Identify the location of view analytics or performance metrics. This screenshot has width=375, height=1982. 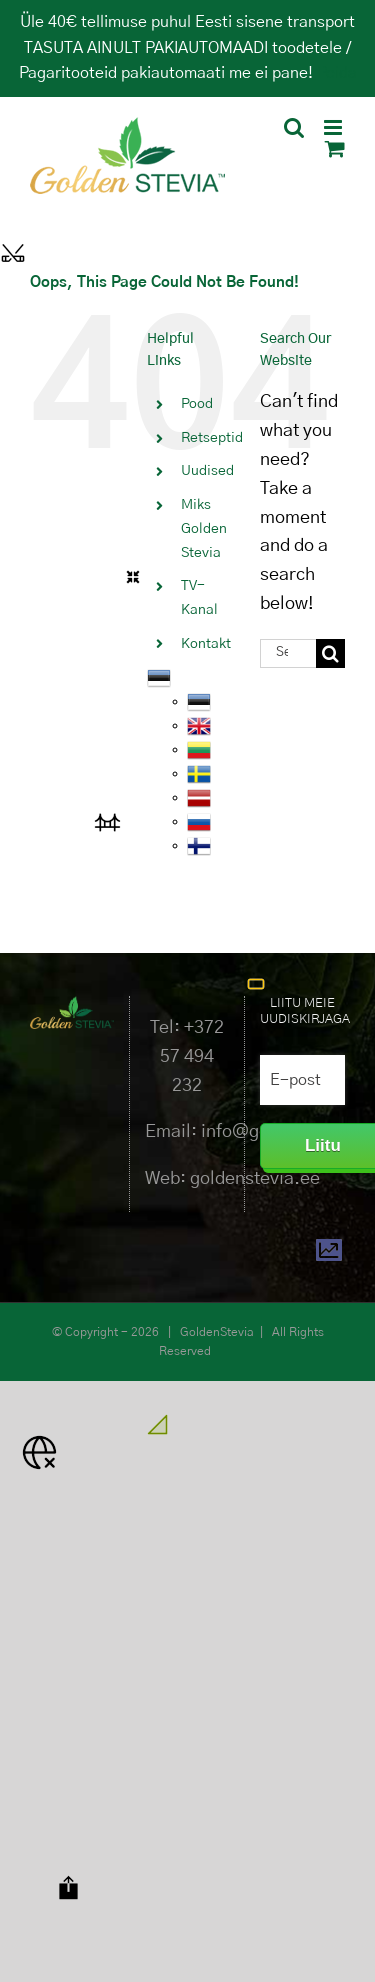
(329, 1250).